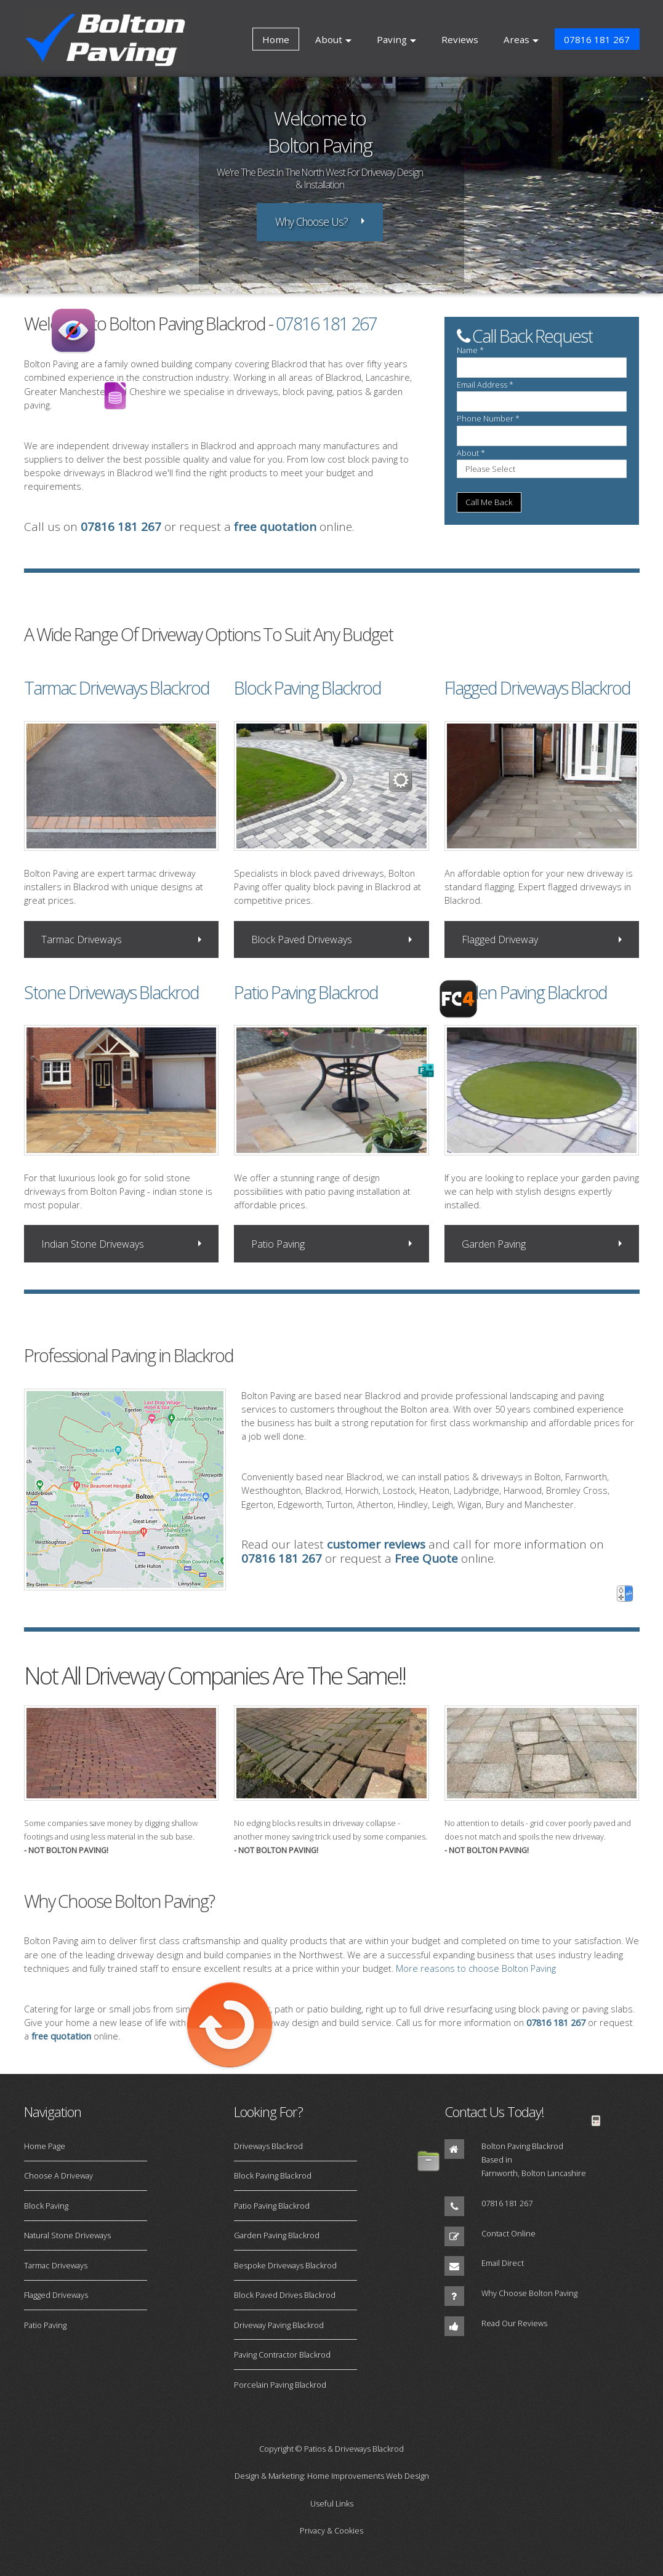  Describe the element at coordinates (115, 396) in the screenshot. I see `open libreoffice base database application` at that location.